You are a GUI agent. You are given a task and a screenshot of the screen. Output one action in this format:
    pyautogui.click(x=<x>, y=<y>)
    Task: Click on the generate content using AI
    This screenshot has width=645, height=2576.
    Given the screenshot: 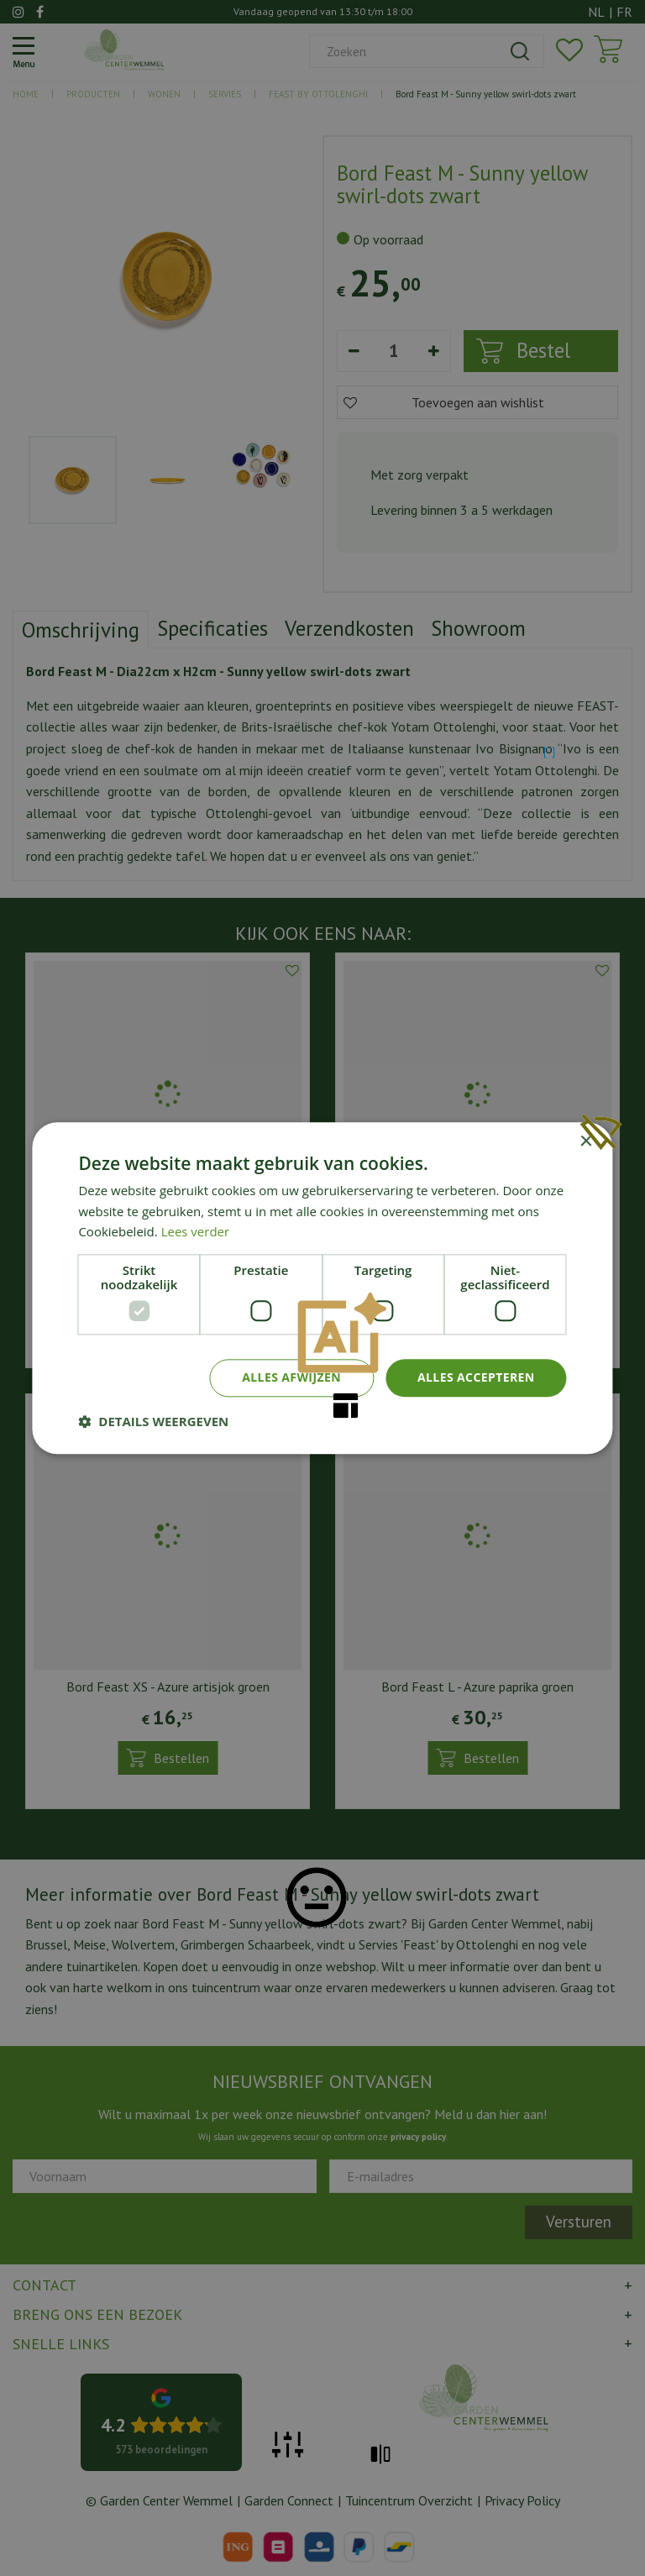 What is the action you would take?
    pyautogui.click(x=338, y=1336)
    